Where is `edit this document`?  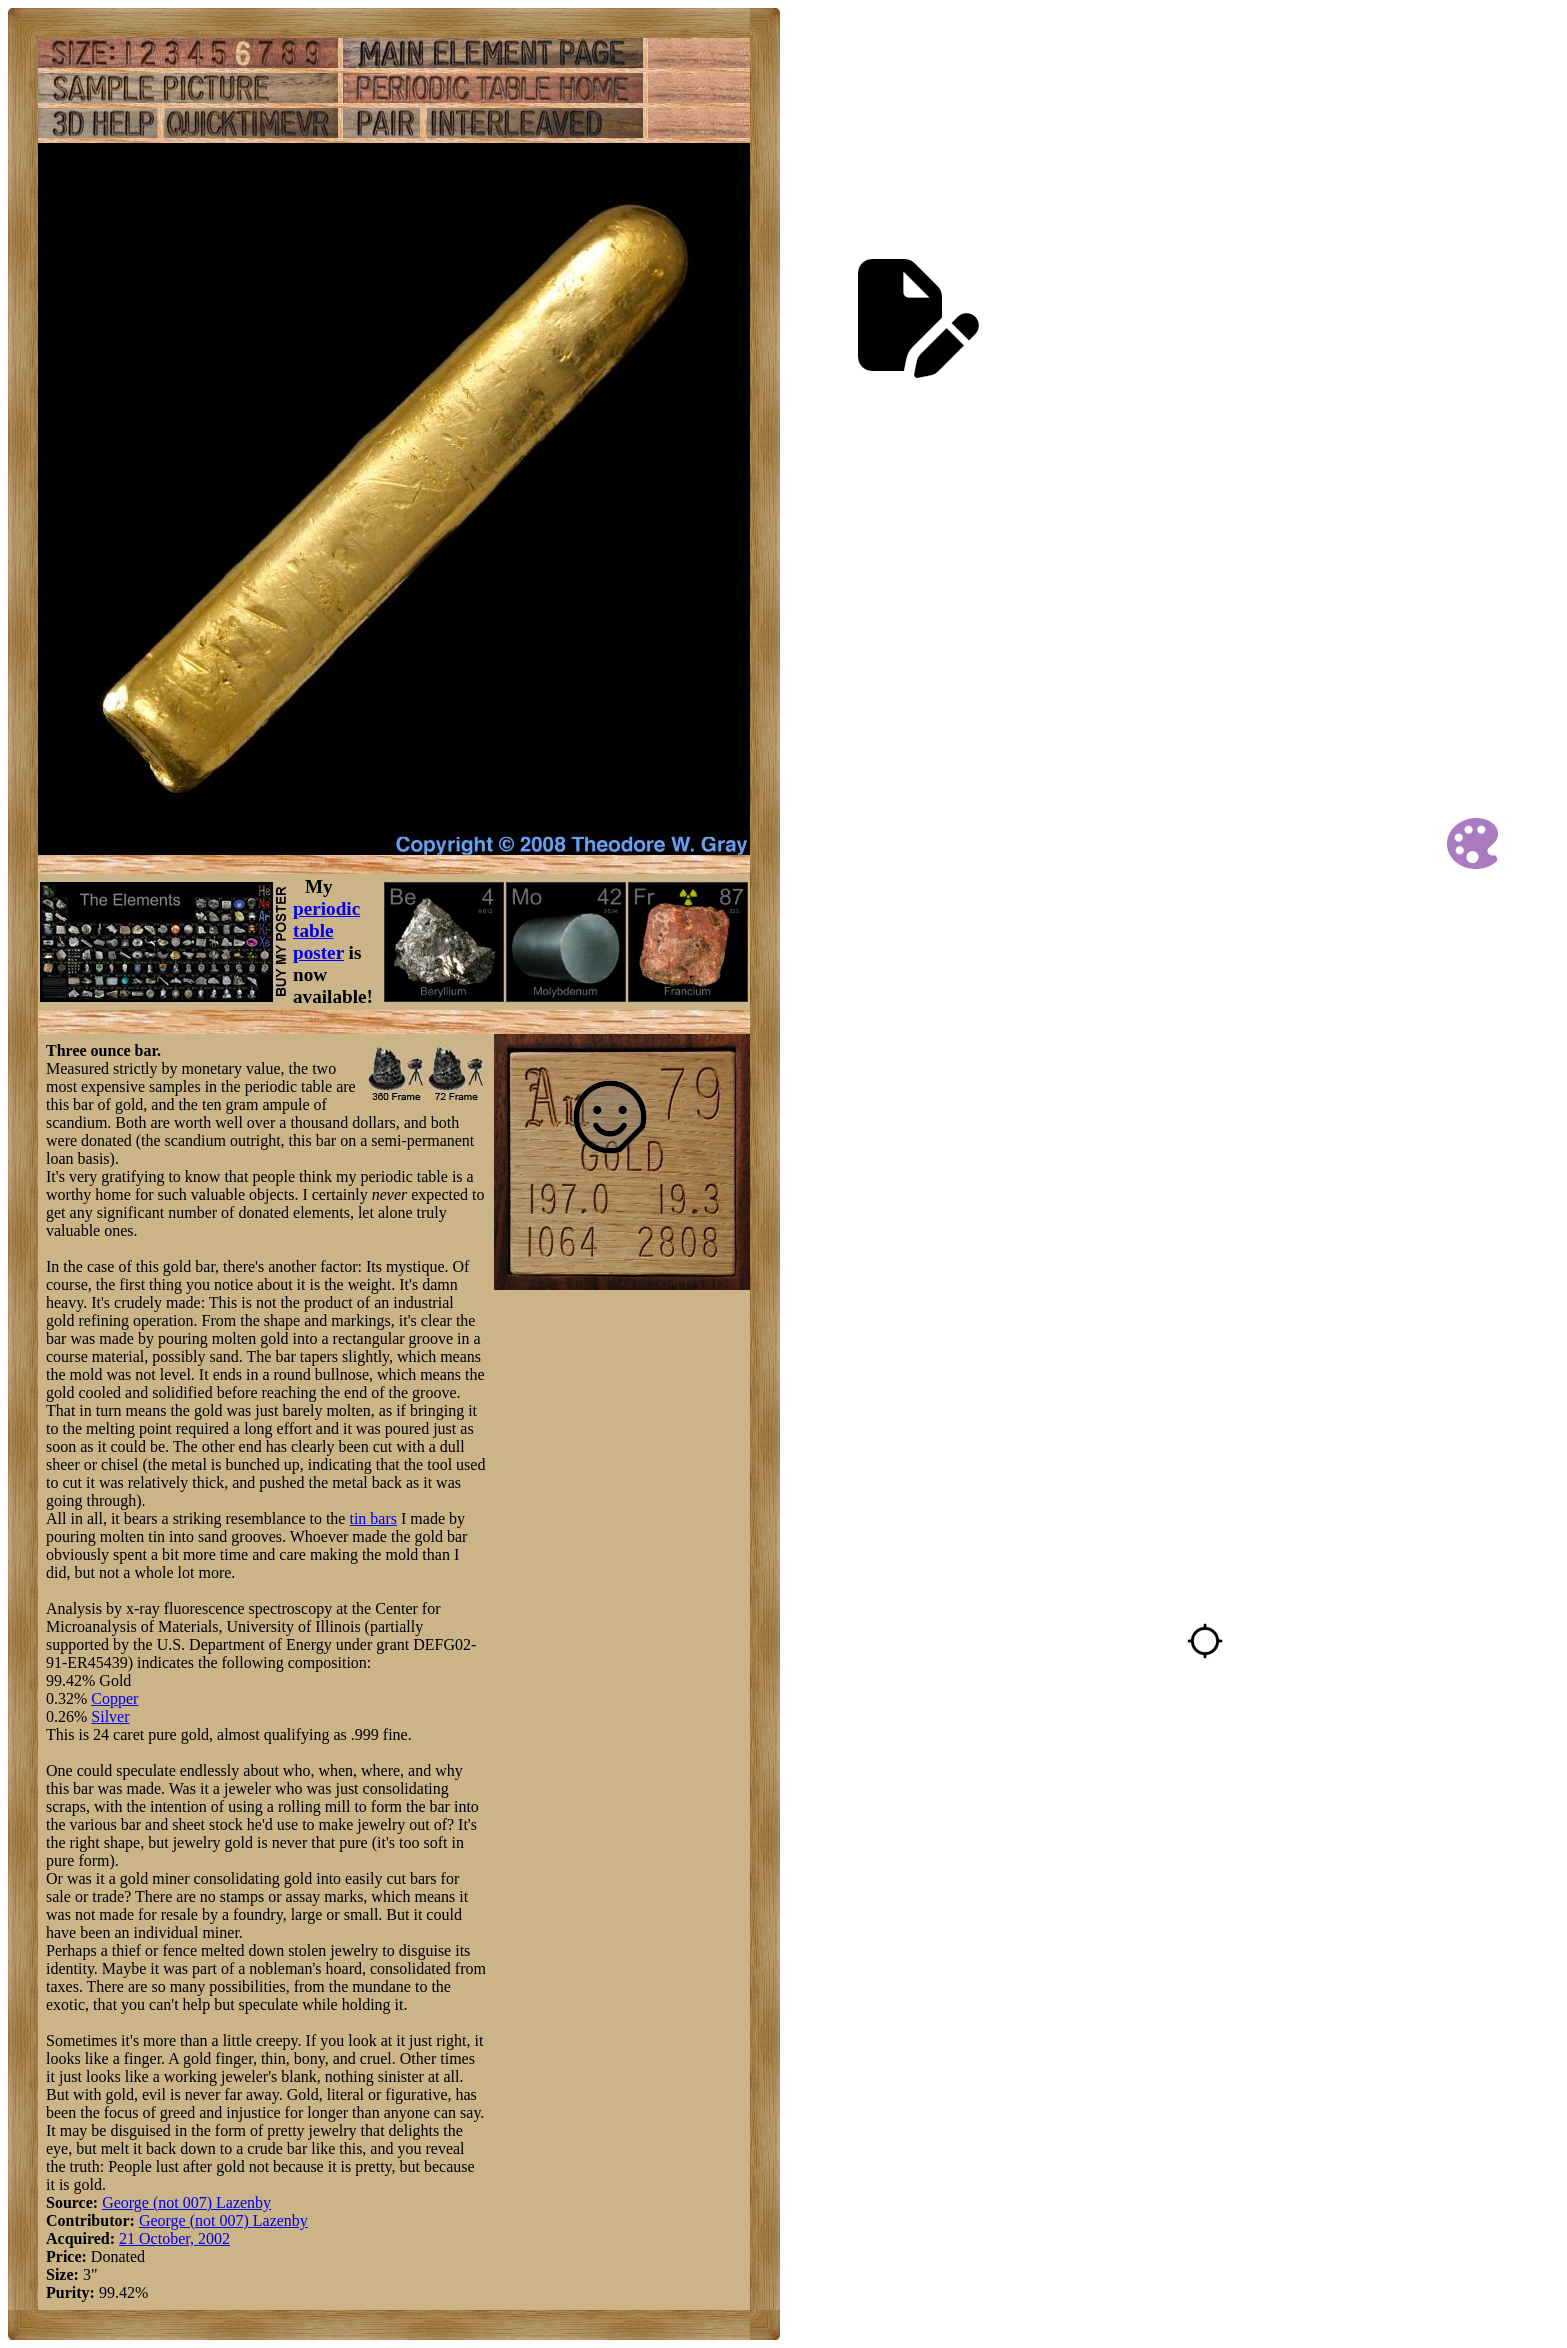 edit this document is located at coordinates (914, 315).